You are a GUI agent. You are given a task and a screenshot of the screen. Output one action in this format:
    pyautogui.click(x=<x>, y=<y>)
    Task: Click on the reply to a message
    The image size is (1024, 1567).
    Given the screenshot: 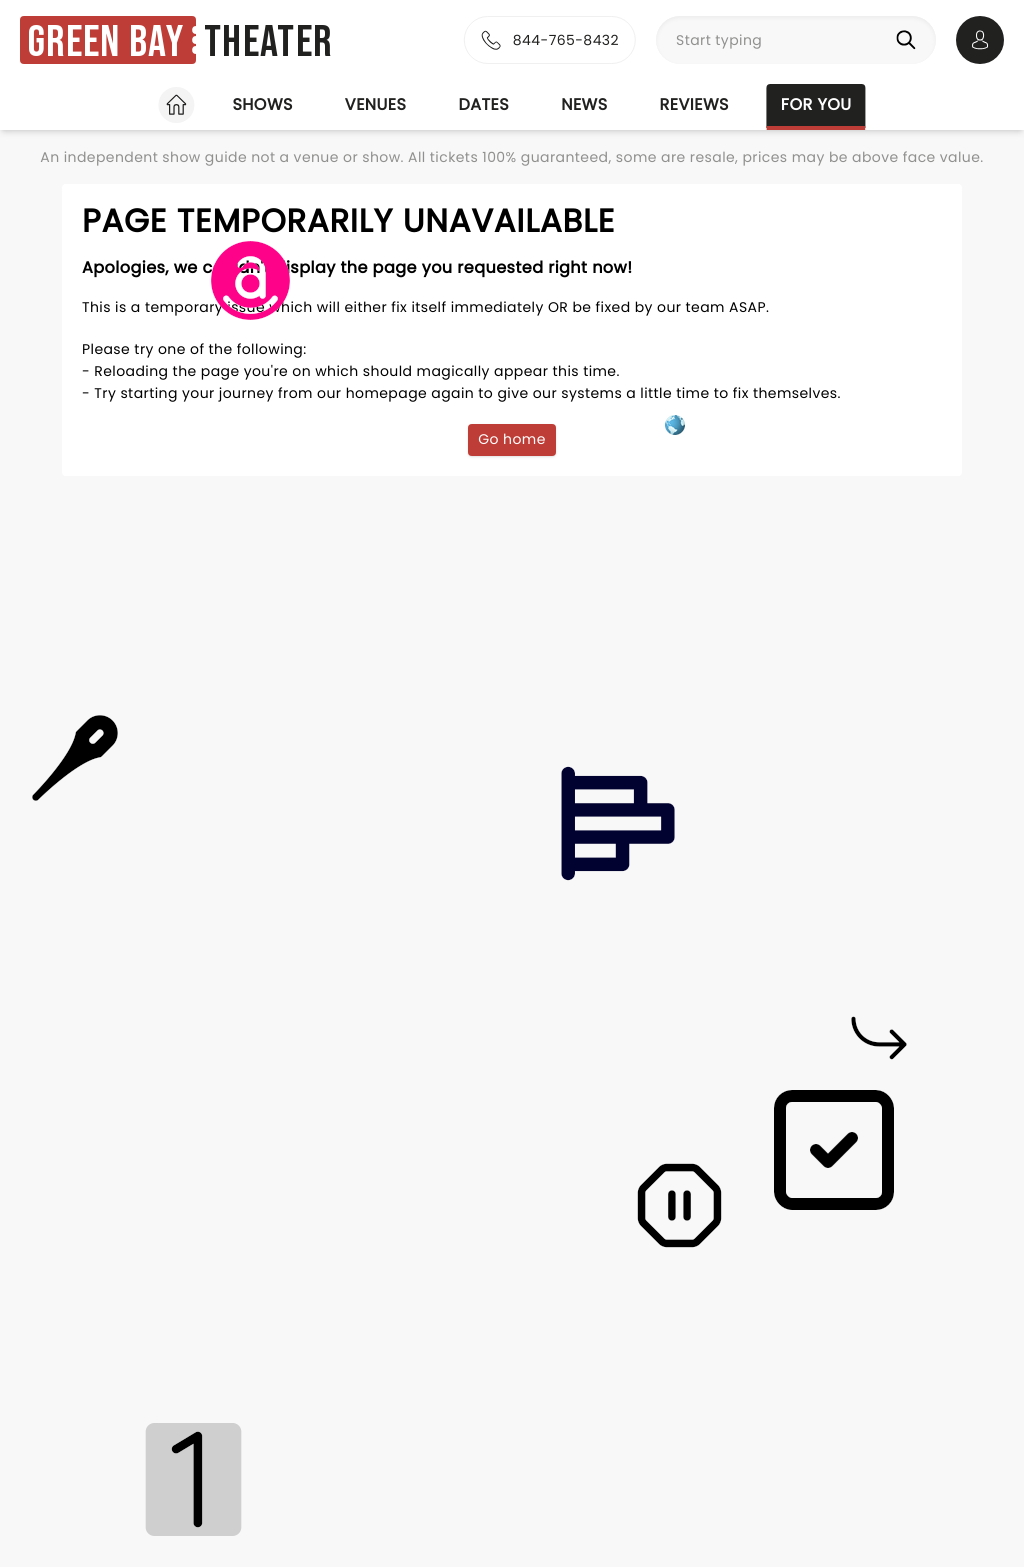 What is the action you would take?
    pyautogui.click(x=879, y=1038)
    